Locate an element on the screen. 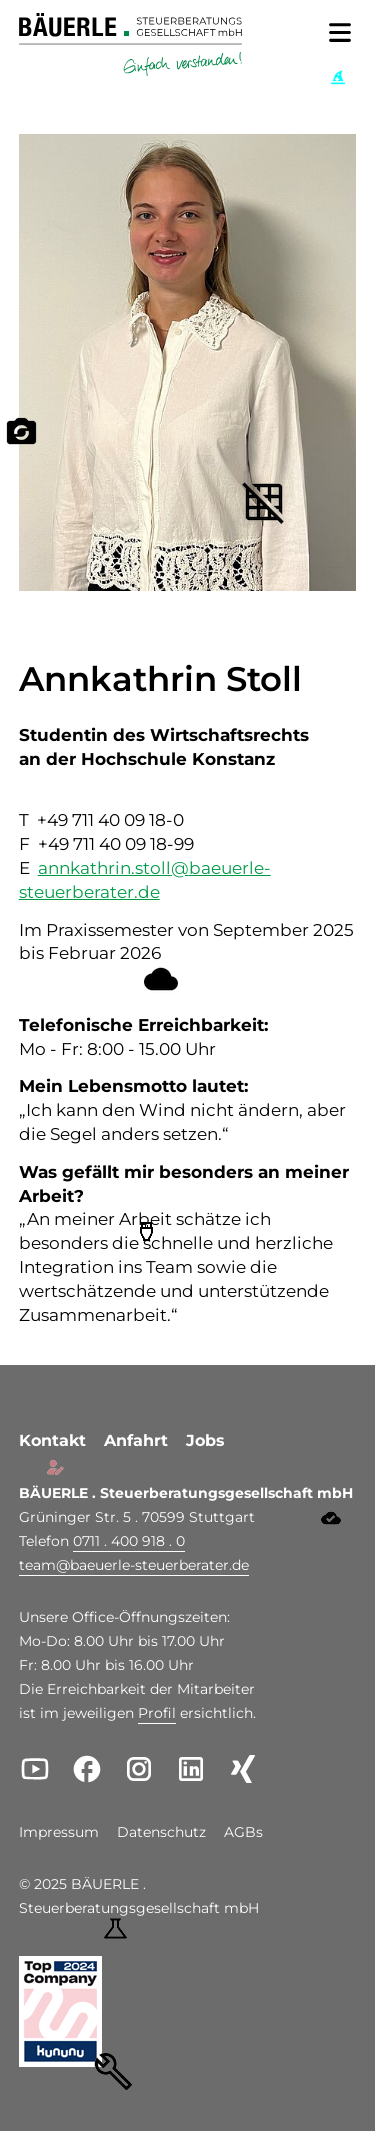 This screenshot has height=2131, width=375. access science or laboratory features is located at coordinates (115, 1928).